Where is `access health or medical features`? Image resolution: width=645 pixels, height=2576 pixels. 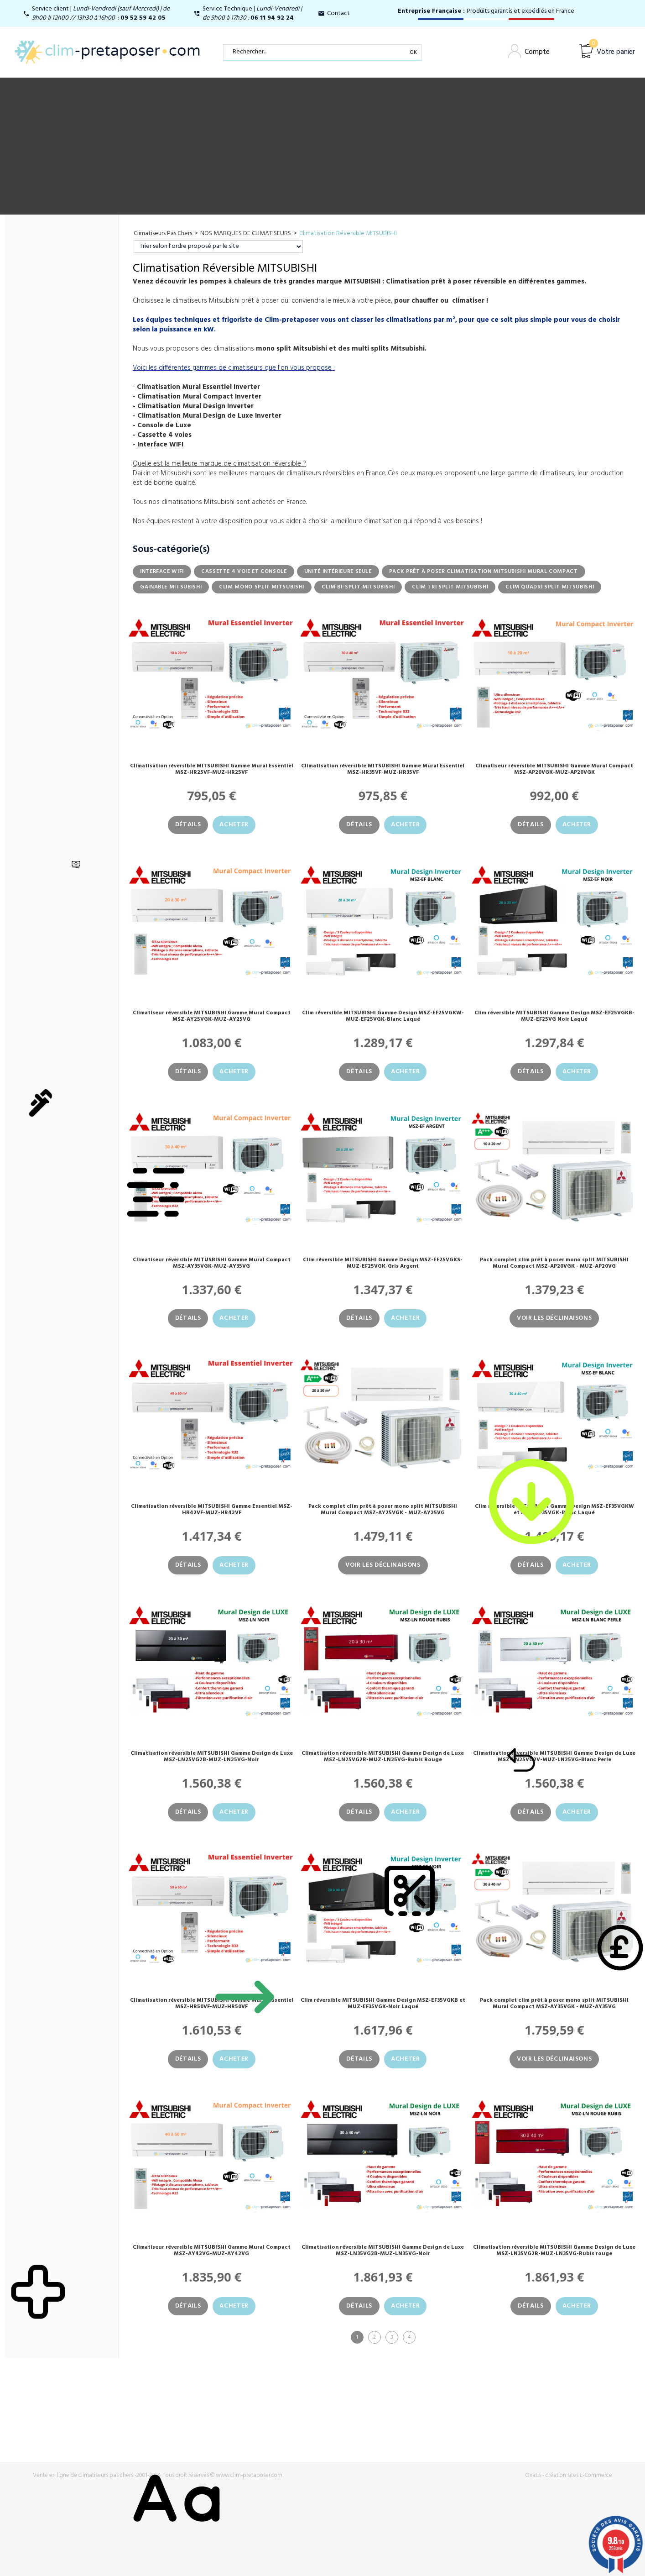 access health or medical features is located at coordinates (38, 2292).